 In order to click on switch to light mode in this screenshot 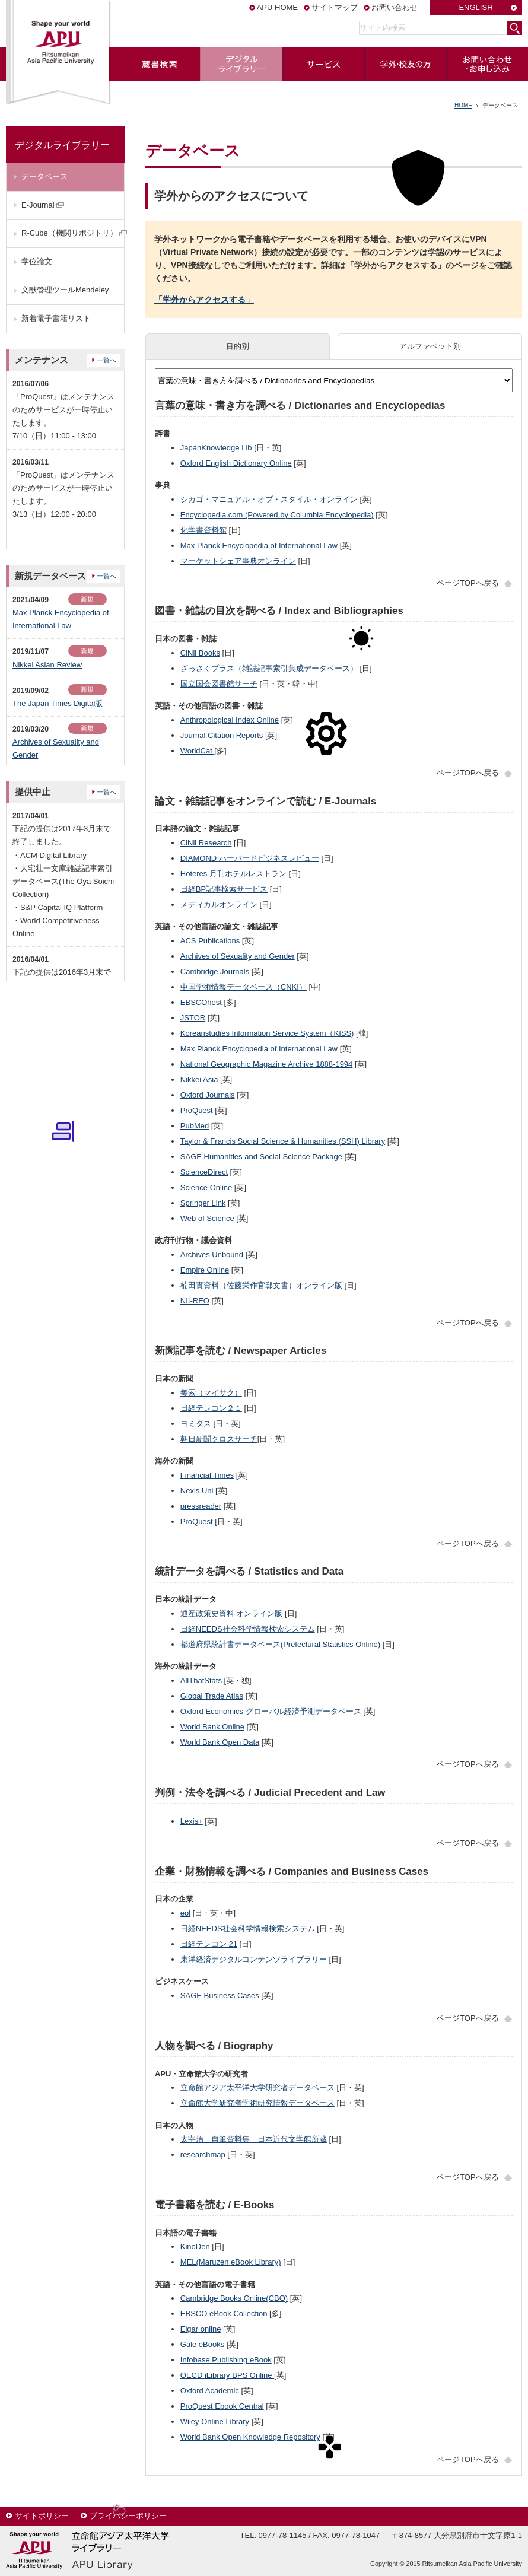, I will do `click(361, 638)`.